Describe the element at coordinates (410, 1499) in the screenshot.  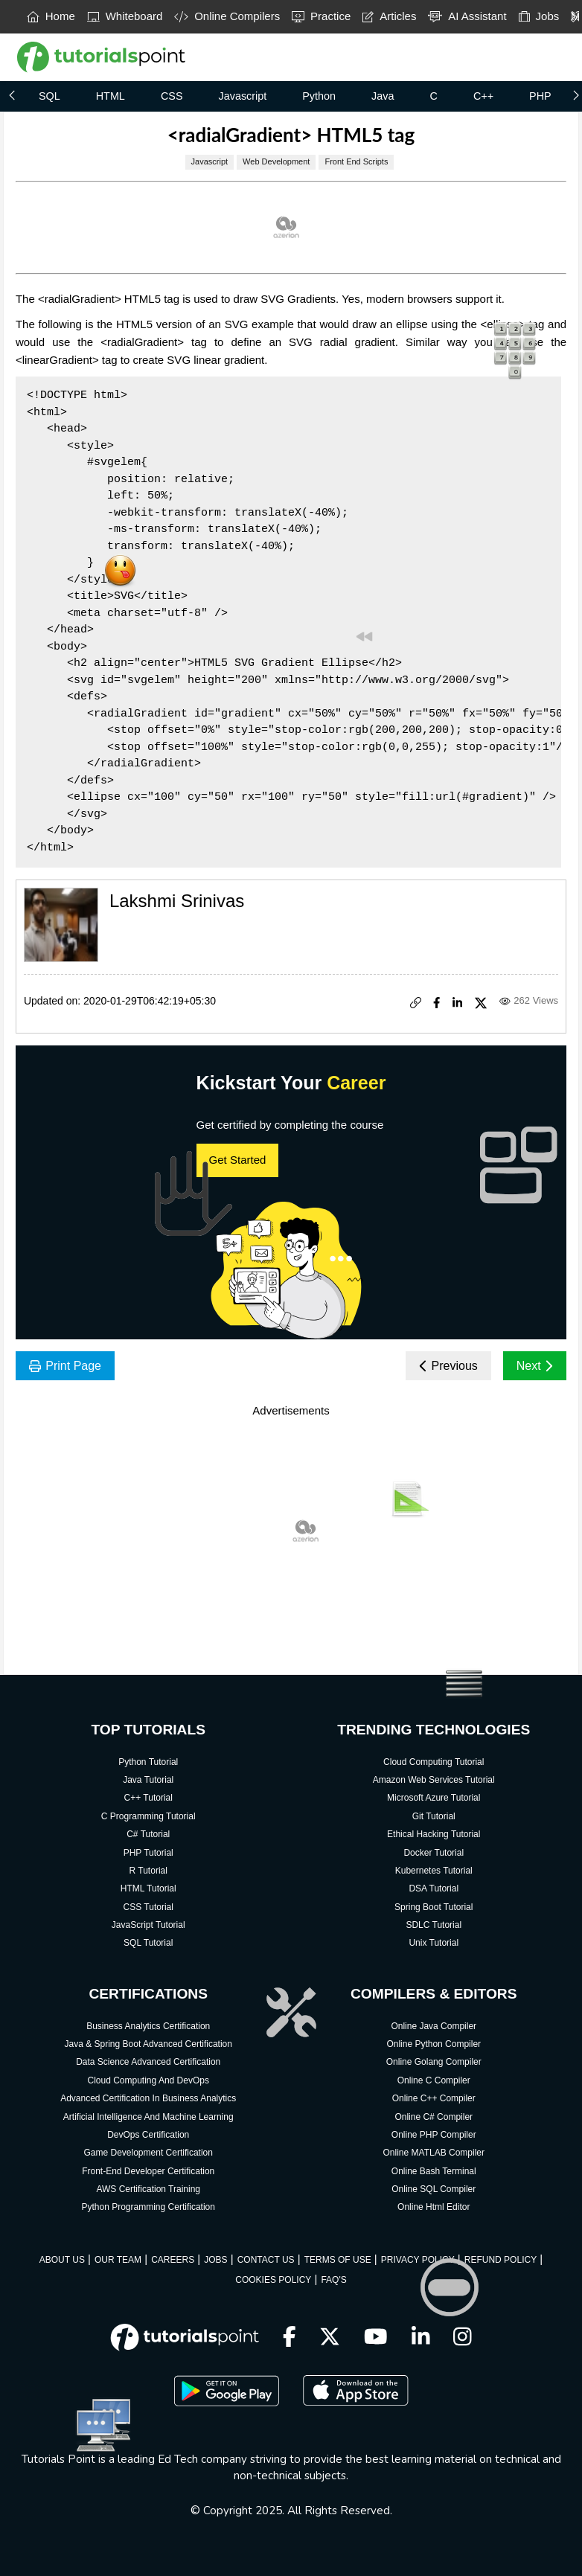
I see `configure page layout settings` at that location.